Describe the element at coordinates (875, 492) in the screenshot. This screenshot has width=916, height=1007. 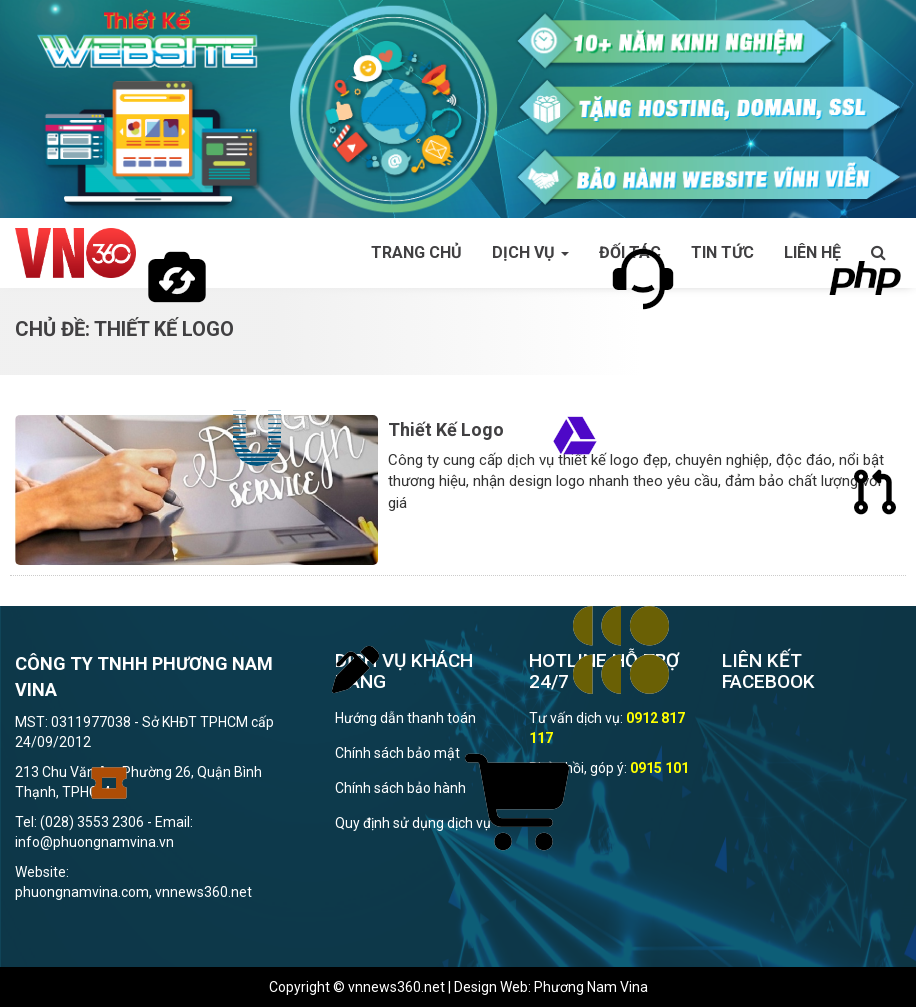
I see `view pull request details` at that location.